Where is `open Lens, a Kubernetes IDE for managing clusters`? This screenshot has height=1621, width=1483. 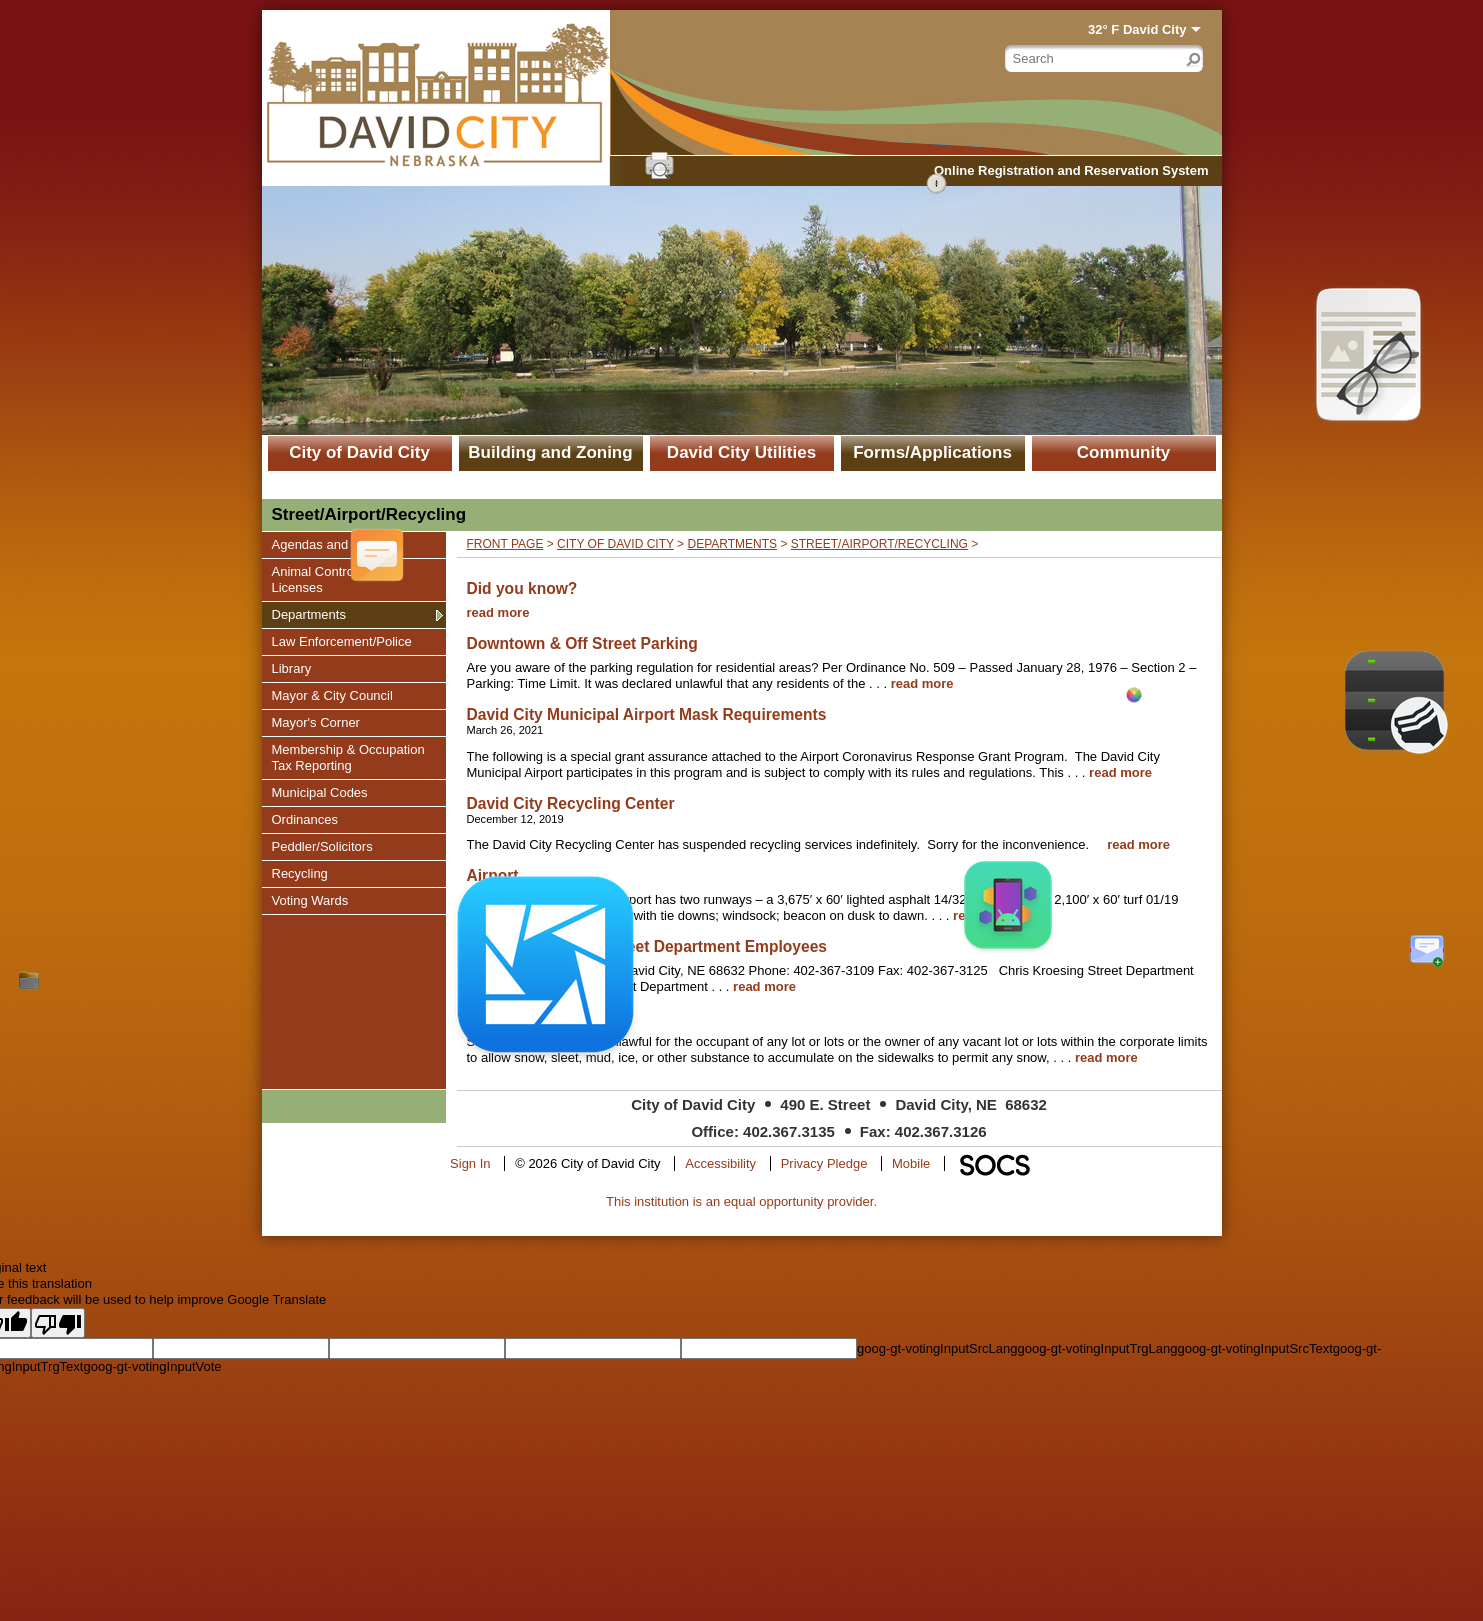
open Lens, a Kubernetes IDE for managing clusters is located at coordinates (545, 964).